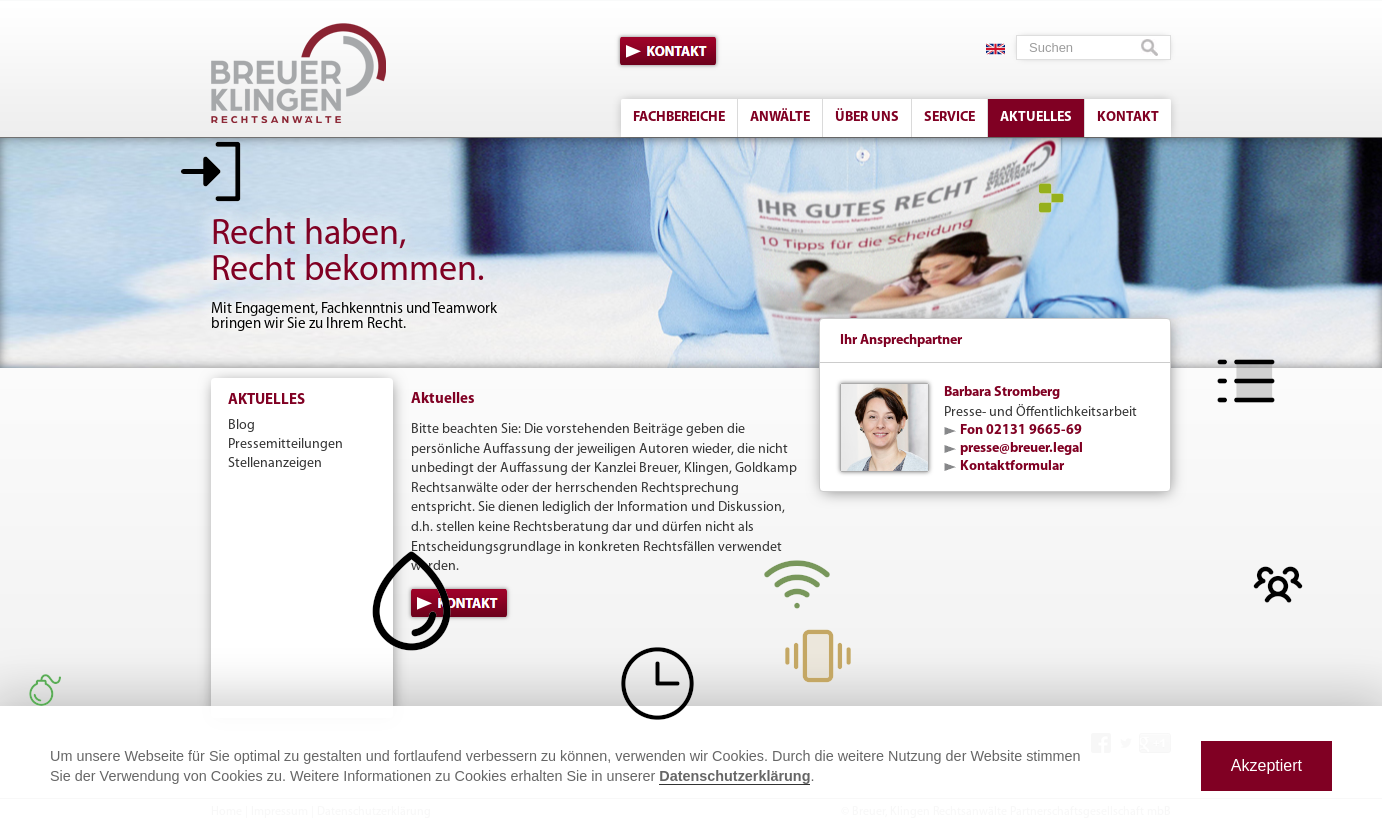 This screenshot has height=826, width=1382. Describe the element at coordinates (657, 683) in the screenshot. I see `view time or clock settings` at that location.